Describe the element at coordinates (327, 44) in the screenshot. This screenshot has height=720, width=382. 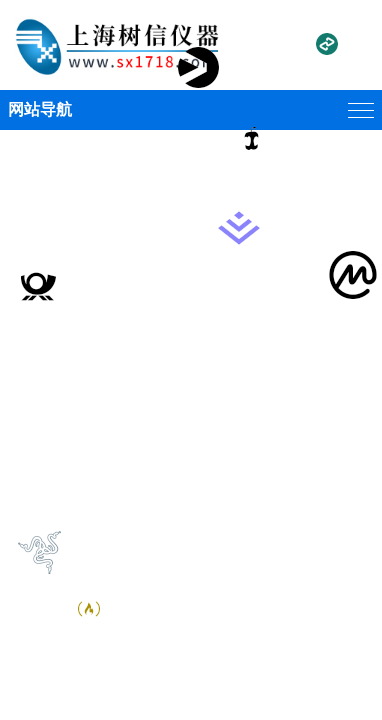
I see `pay with afterpay at checkout` at that location.